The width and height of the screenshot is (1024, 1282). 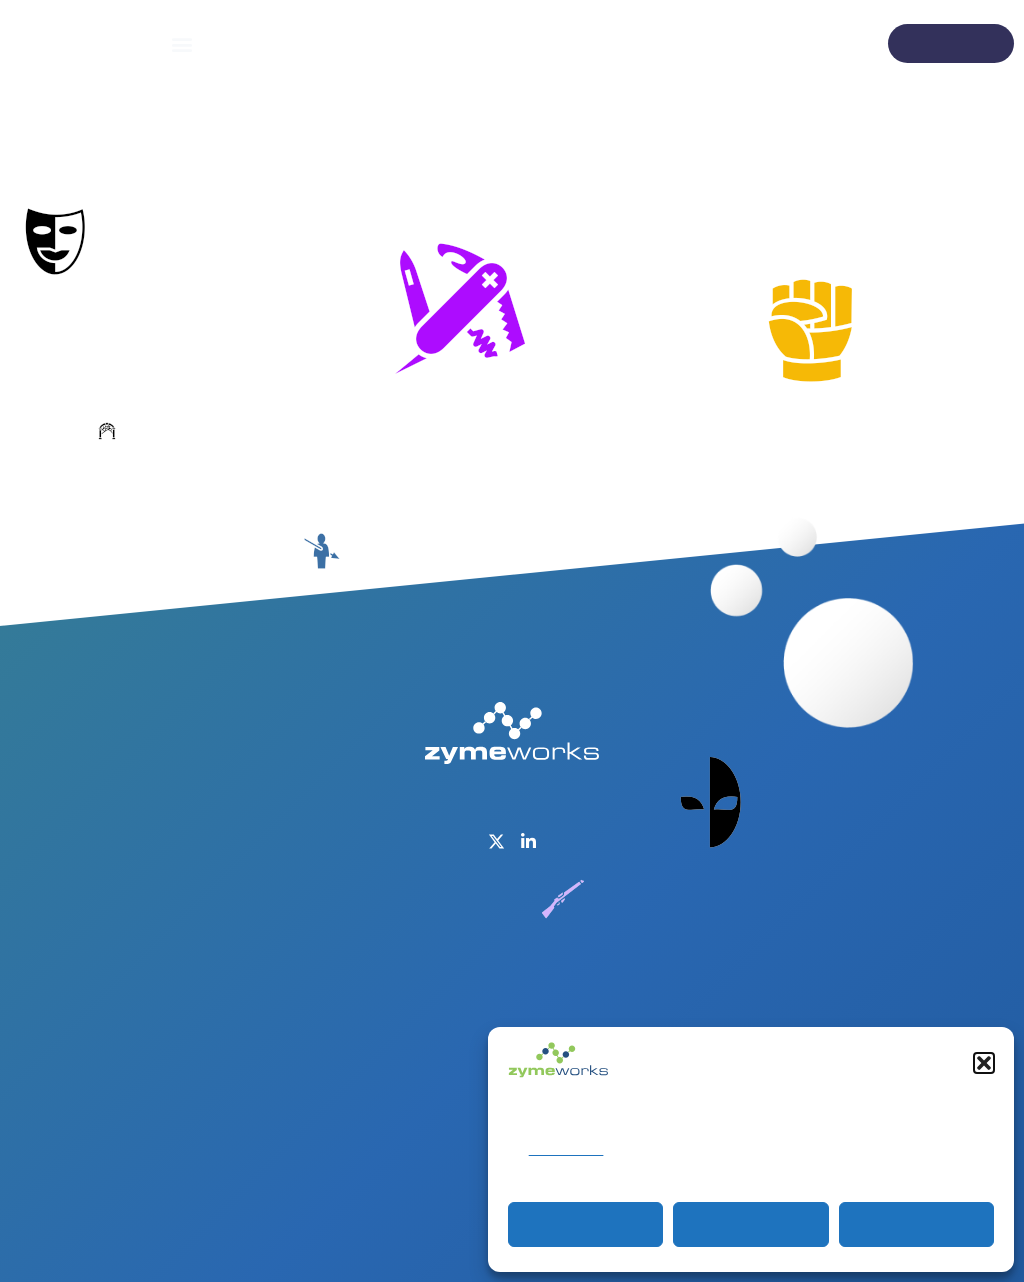 What do you see at coordinates (322, 551) in the screenshot?
I see `indicates a piercing or stabbing attack in a game` at bounding box center [322, 551].